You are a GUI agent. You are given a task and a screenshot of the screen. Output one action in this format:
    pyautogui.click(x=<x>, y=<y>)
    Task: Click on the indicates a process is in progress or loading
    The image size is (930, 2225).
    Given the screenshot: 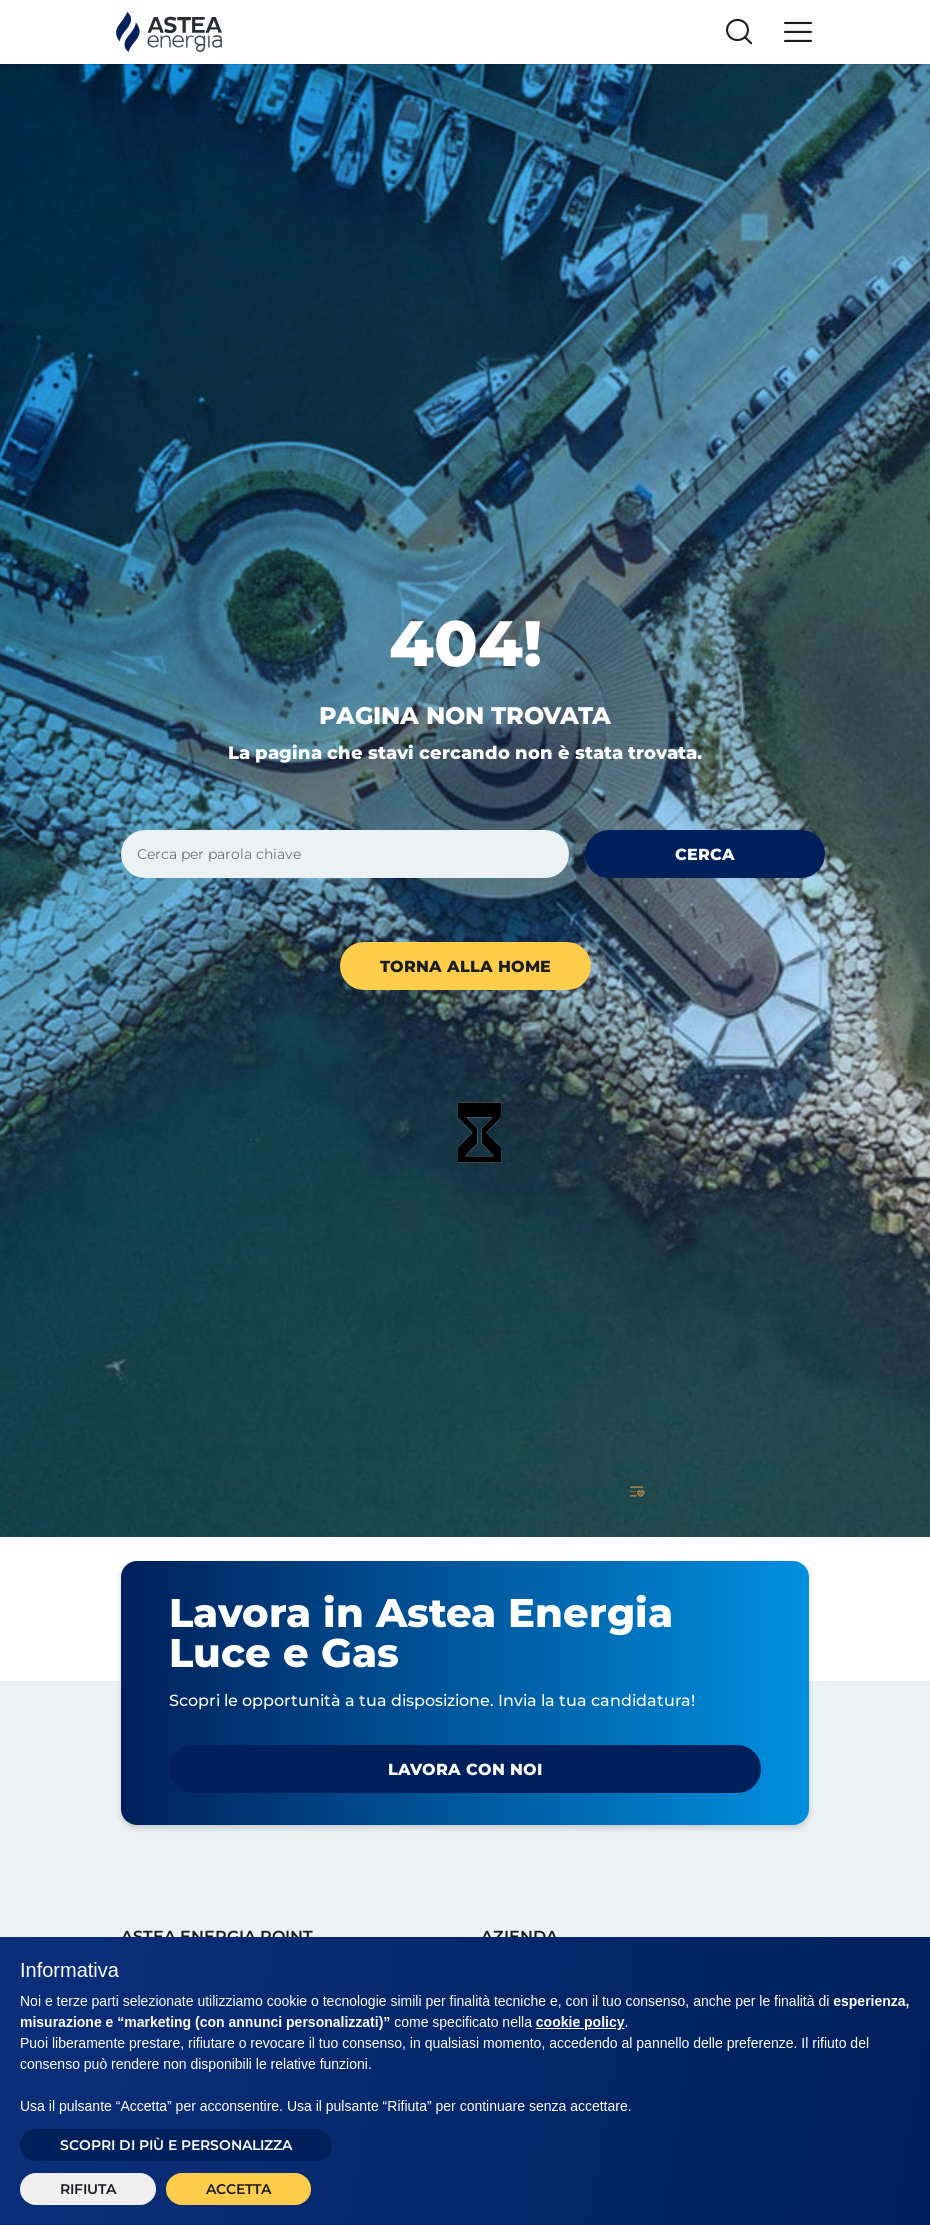 What is the action you would take?
    pyautogui.click(x=479, y=1132)
    